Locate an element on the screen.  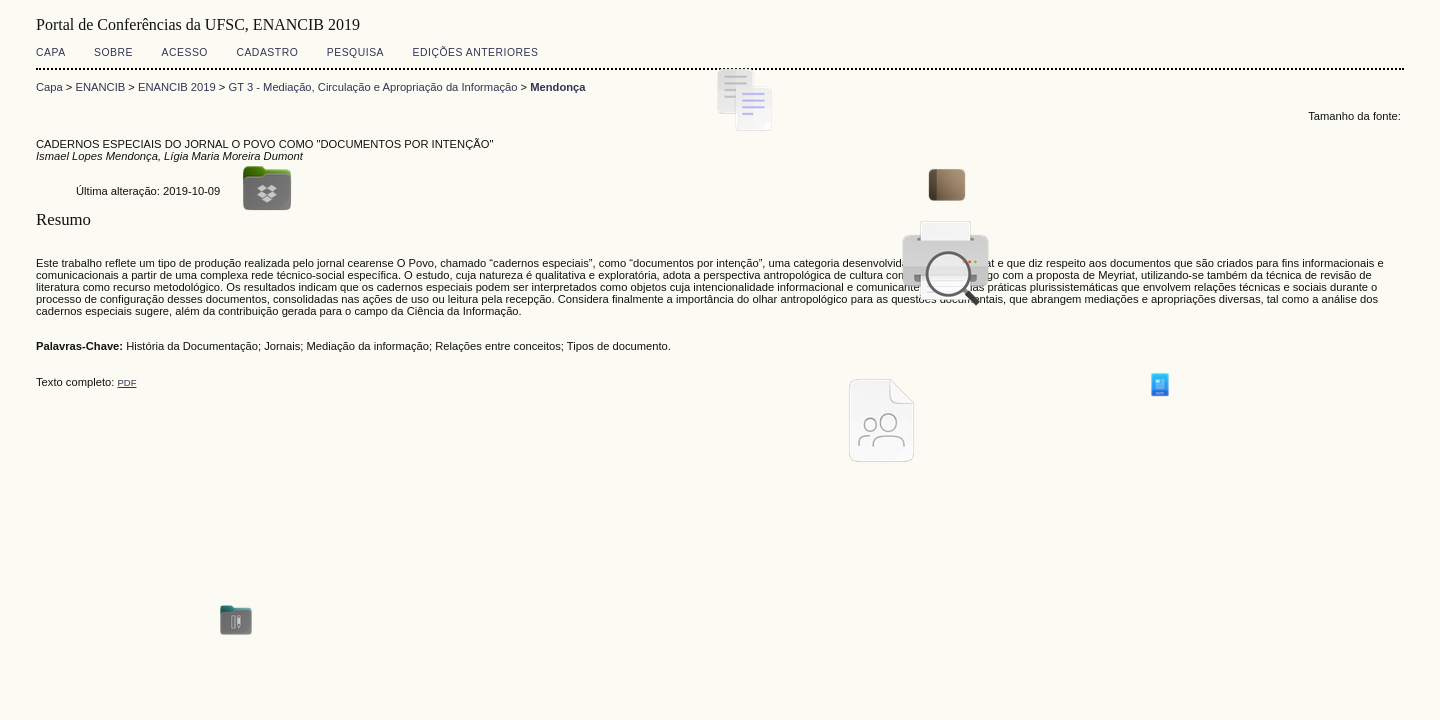
indicates a file containing author or contributor information is located at coordinates (881, 420).